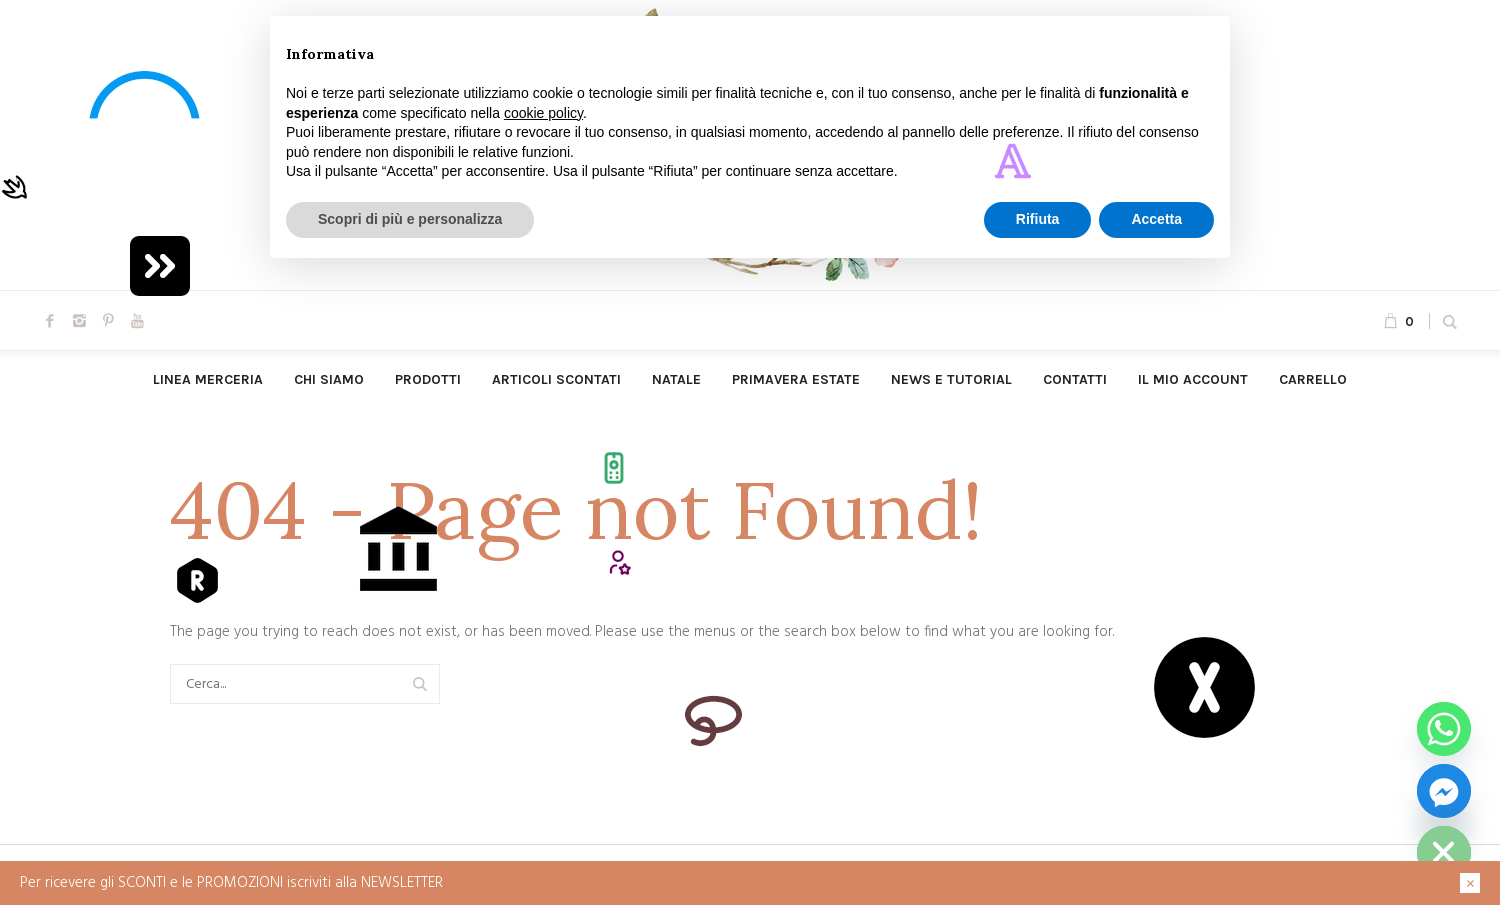 This screenshot has width=1500, height=905. Describe the element at coordinates (618, 562) in the screenshot. I see `view or access favorite user` at that location.